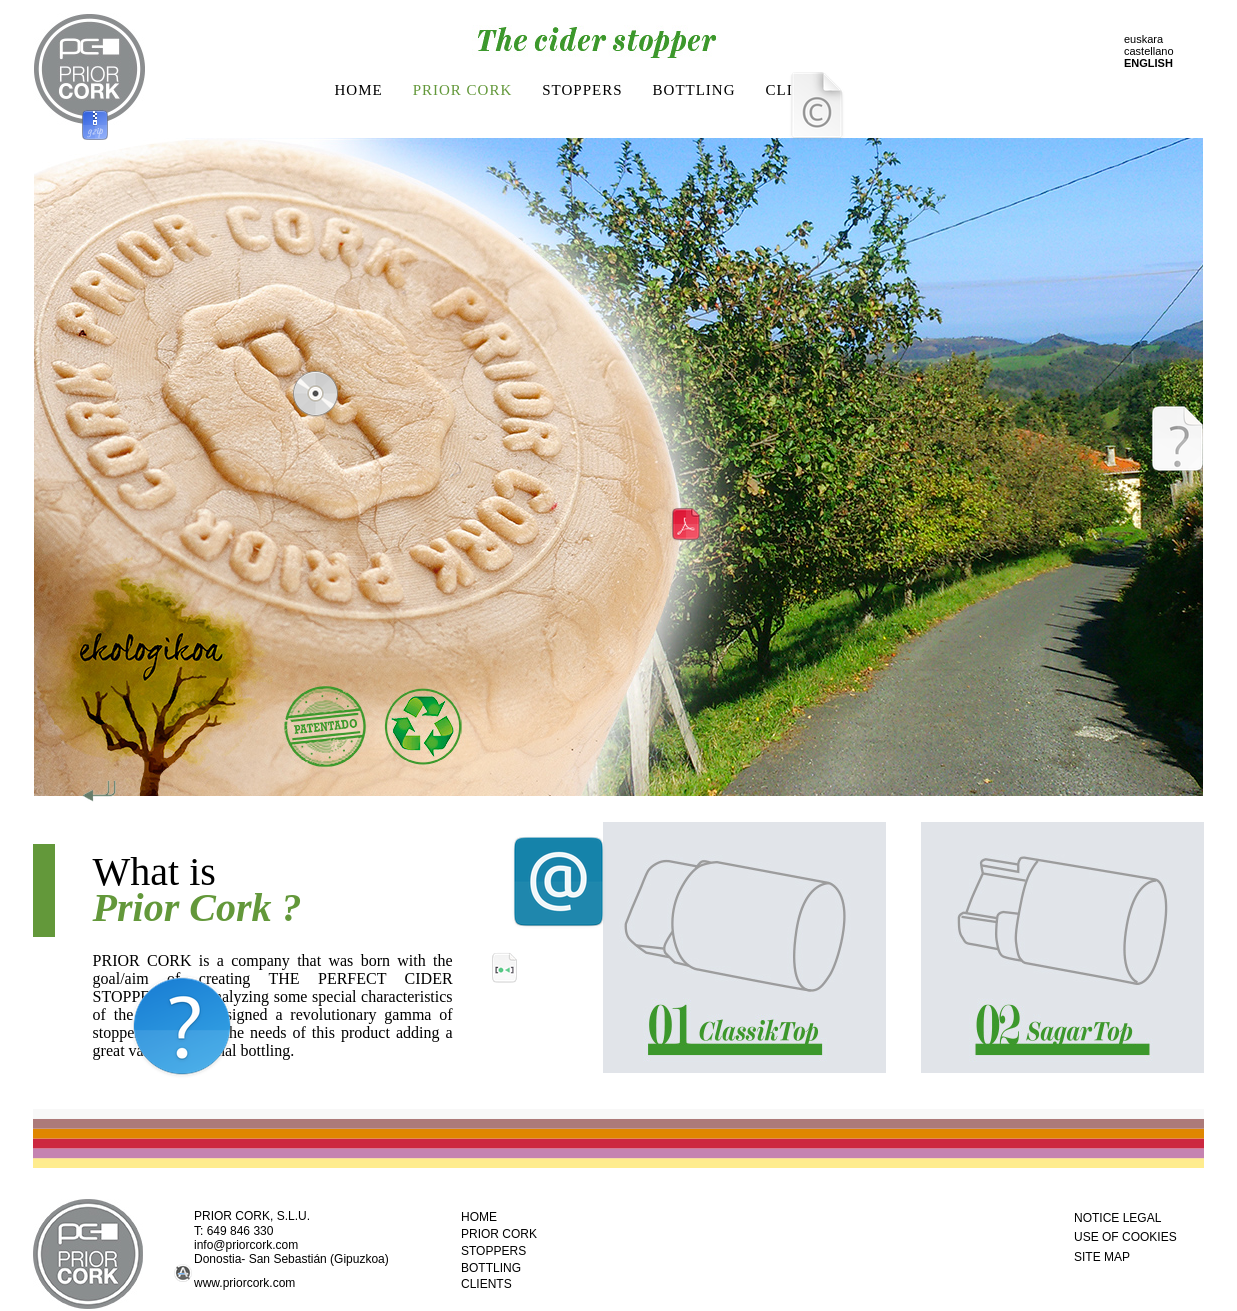 The height and width of the screenshot is (1311, 1237). Describe the element at coordinates (817, 106) in the screenshot. I see `indicates a file currently being copied` at that location.